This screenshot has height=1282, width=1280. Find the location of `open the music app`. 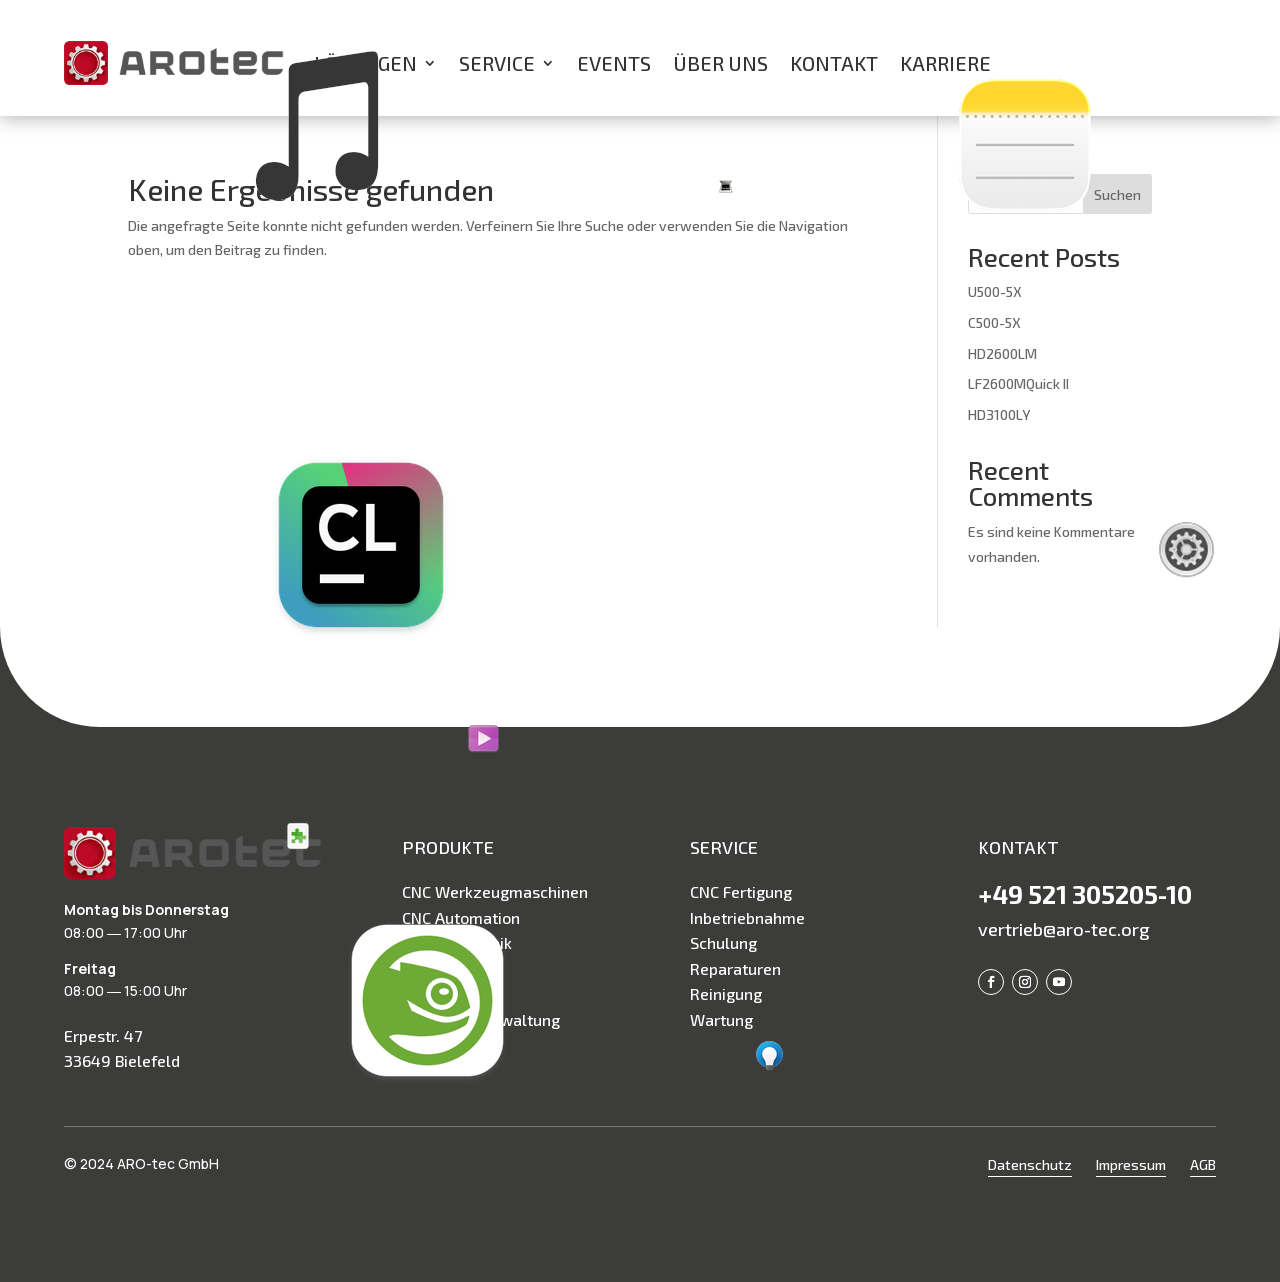

open the music app is located at coordinates (318, 130).